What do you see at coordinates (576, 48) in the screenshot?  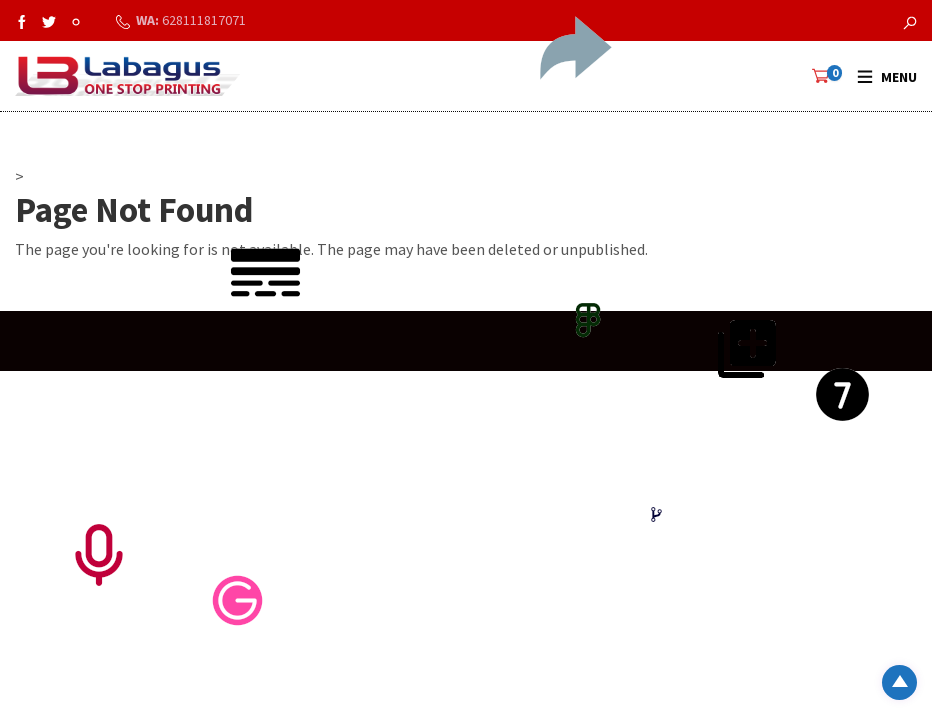 I see `share or forward content` at bounding box center [576, 48].